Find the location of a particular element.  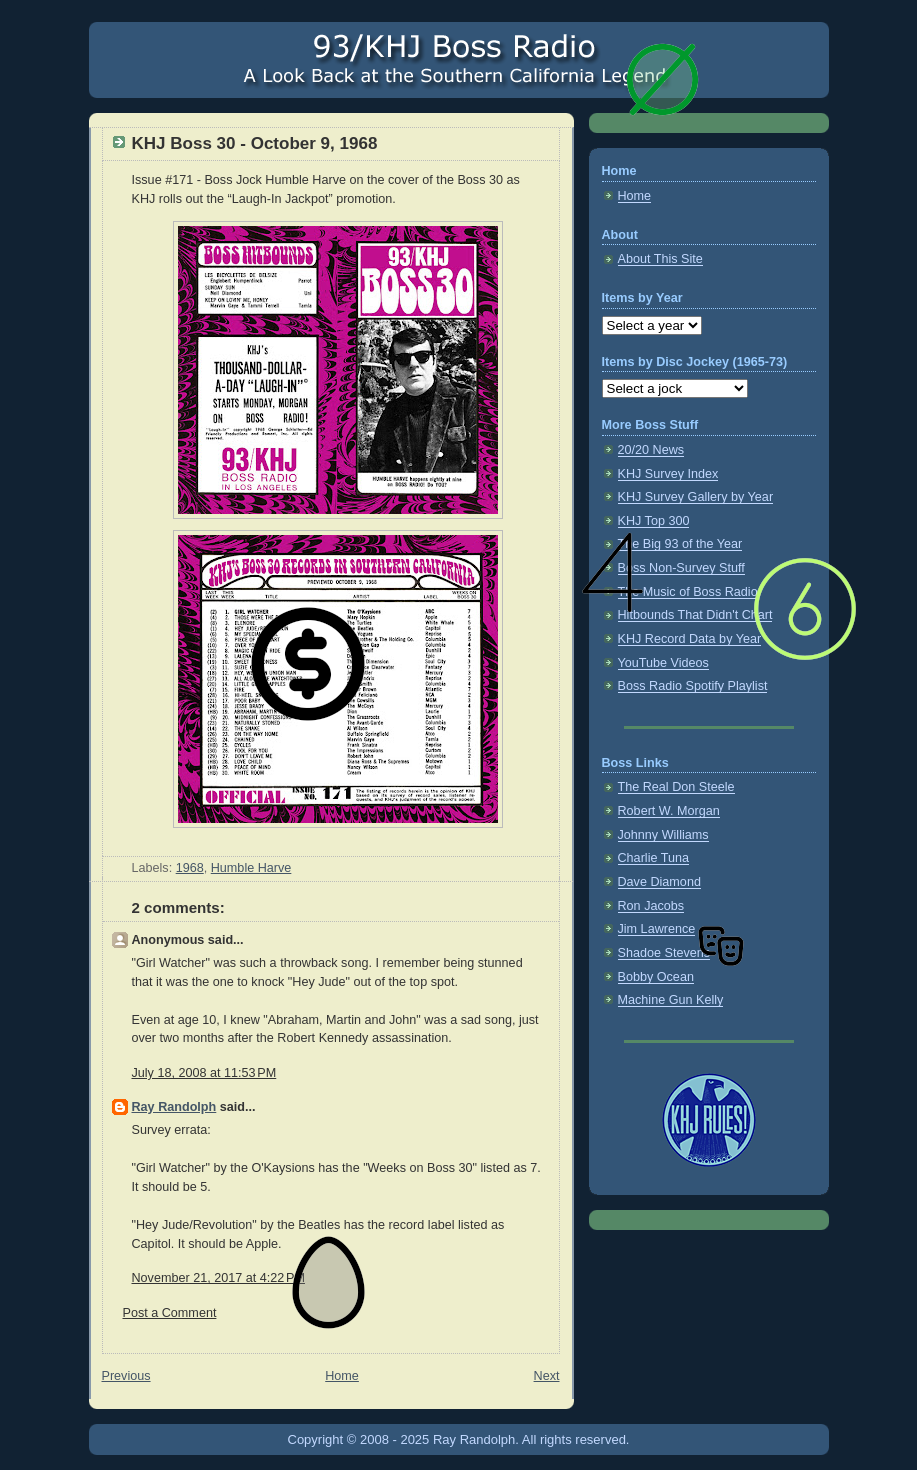

indicates egg or egg-related content is located at coordinates (328, 1282).